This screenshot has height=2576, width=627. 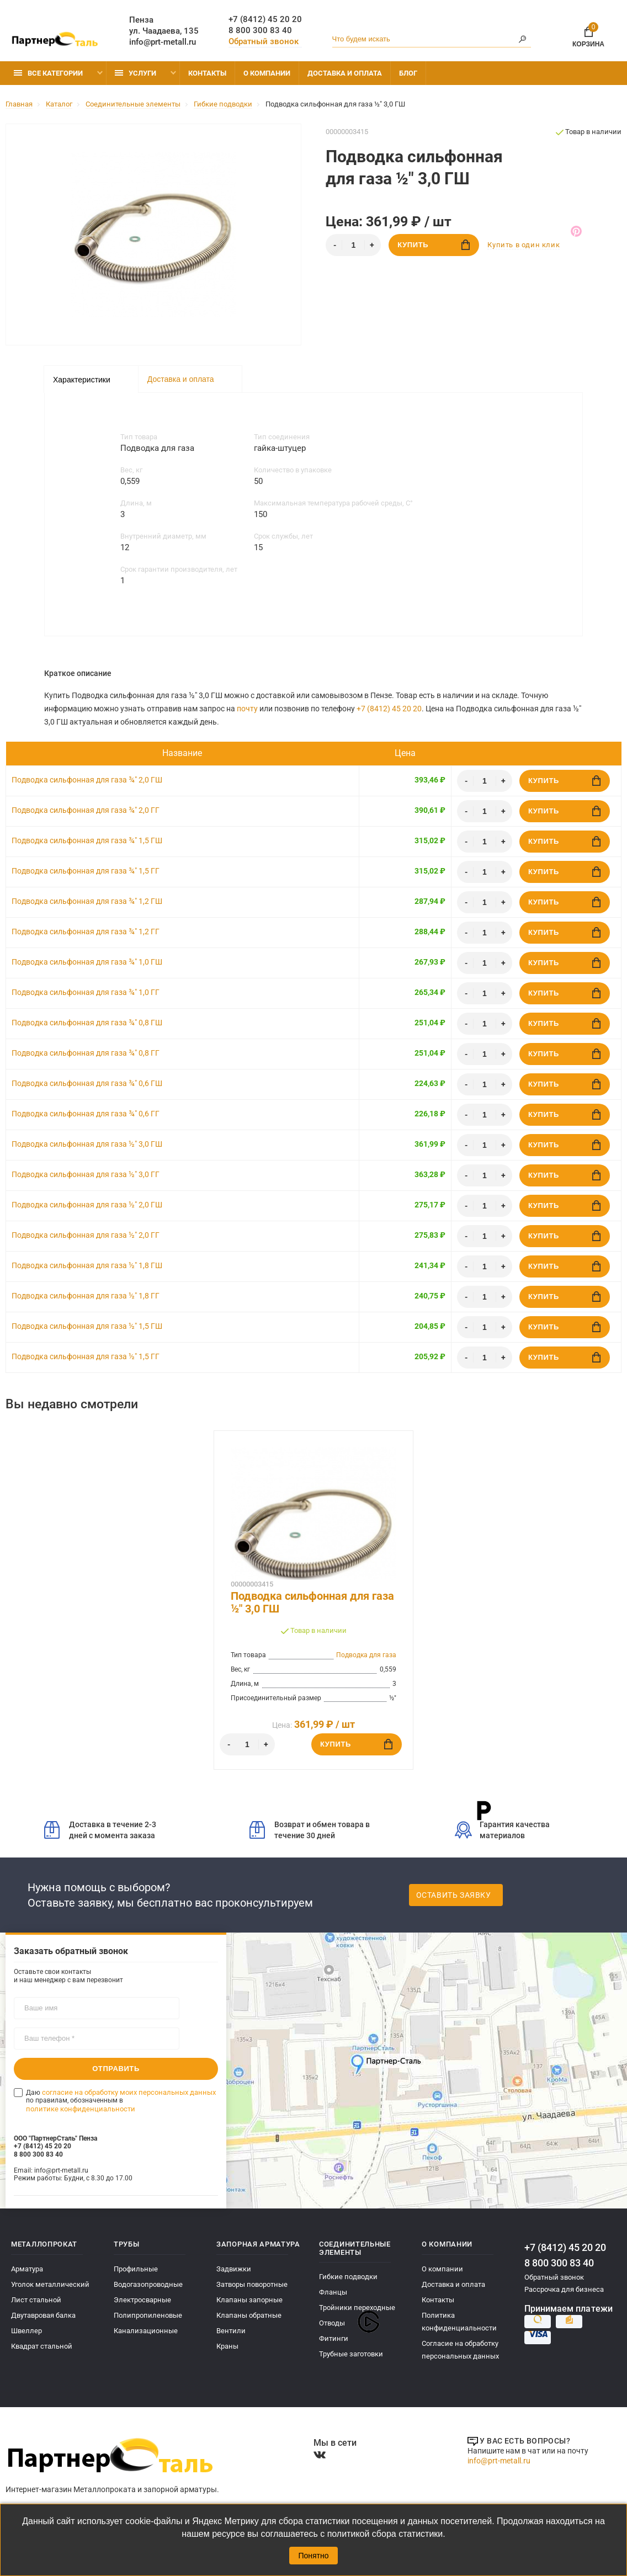 What do you see at coordinates (483, 1811) in the screenshot?
I see `indicates a parking area or facility` at bounding box center [483, 1811].